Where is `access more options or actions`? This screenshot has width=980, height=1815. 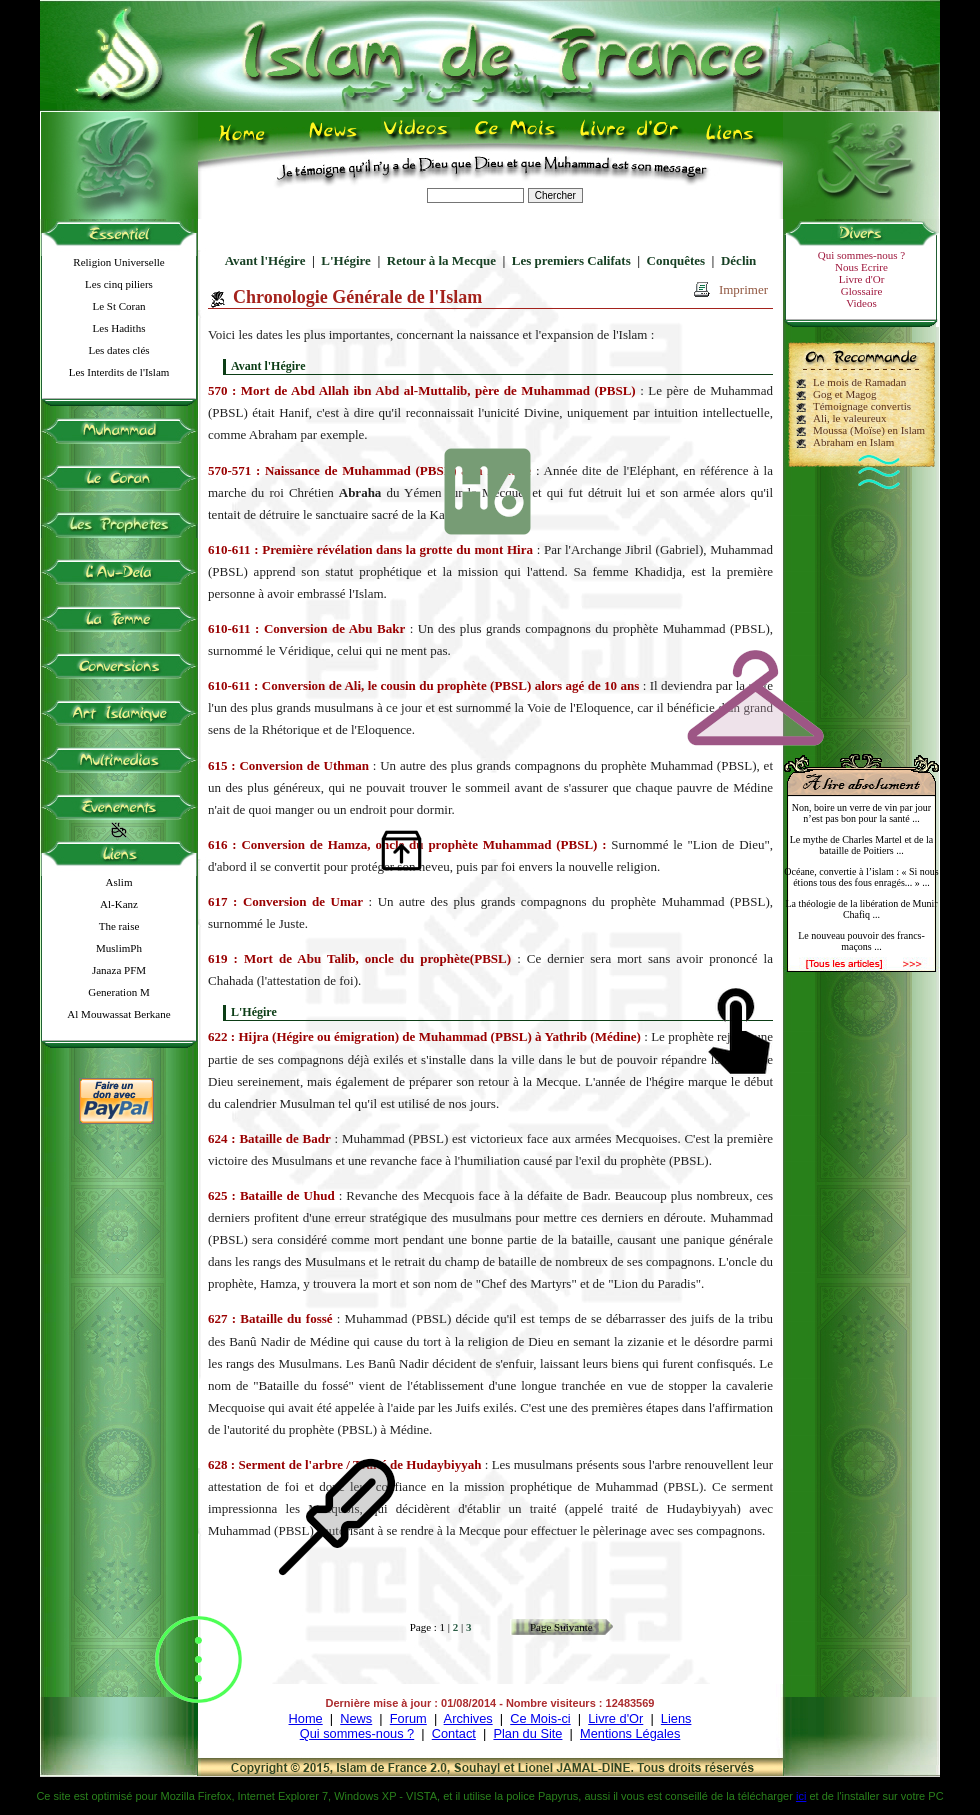
access more options or actions is located at coordinates (198, 1659).